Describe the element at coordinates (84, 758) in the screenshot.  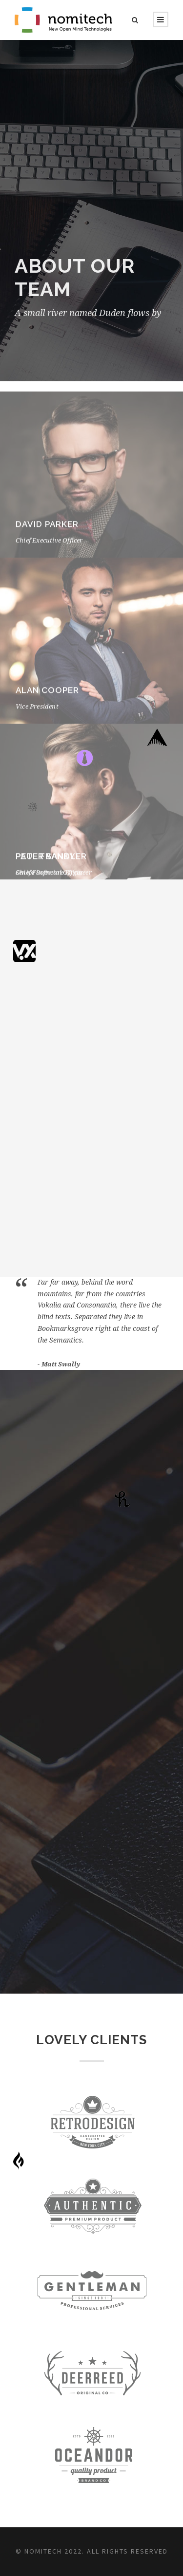
I see `mainwp logo` at that location.